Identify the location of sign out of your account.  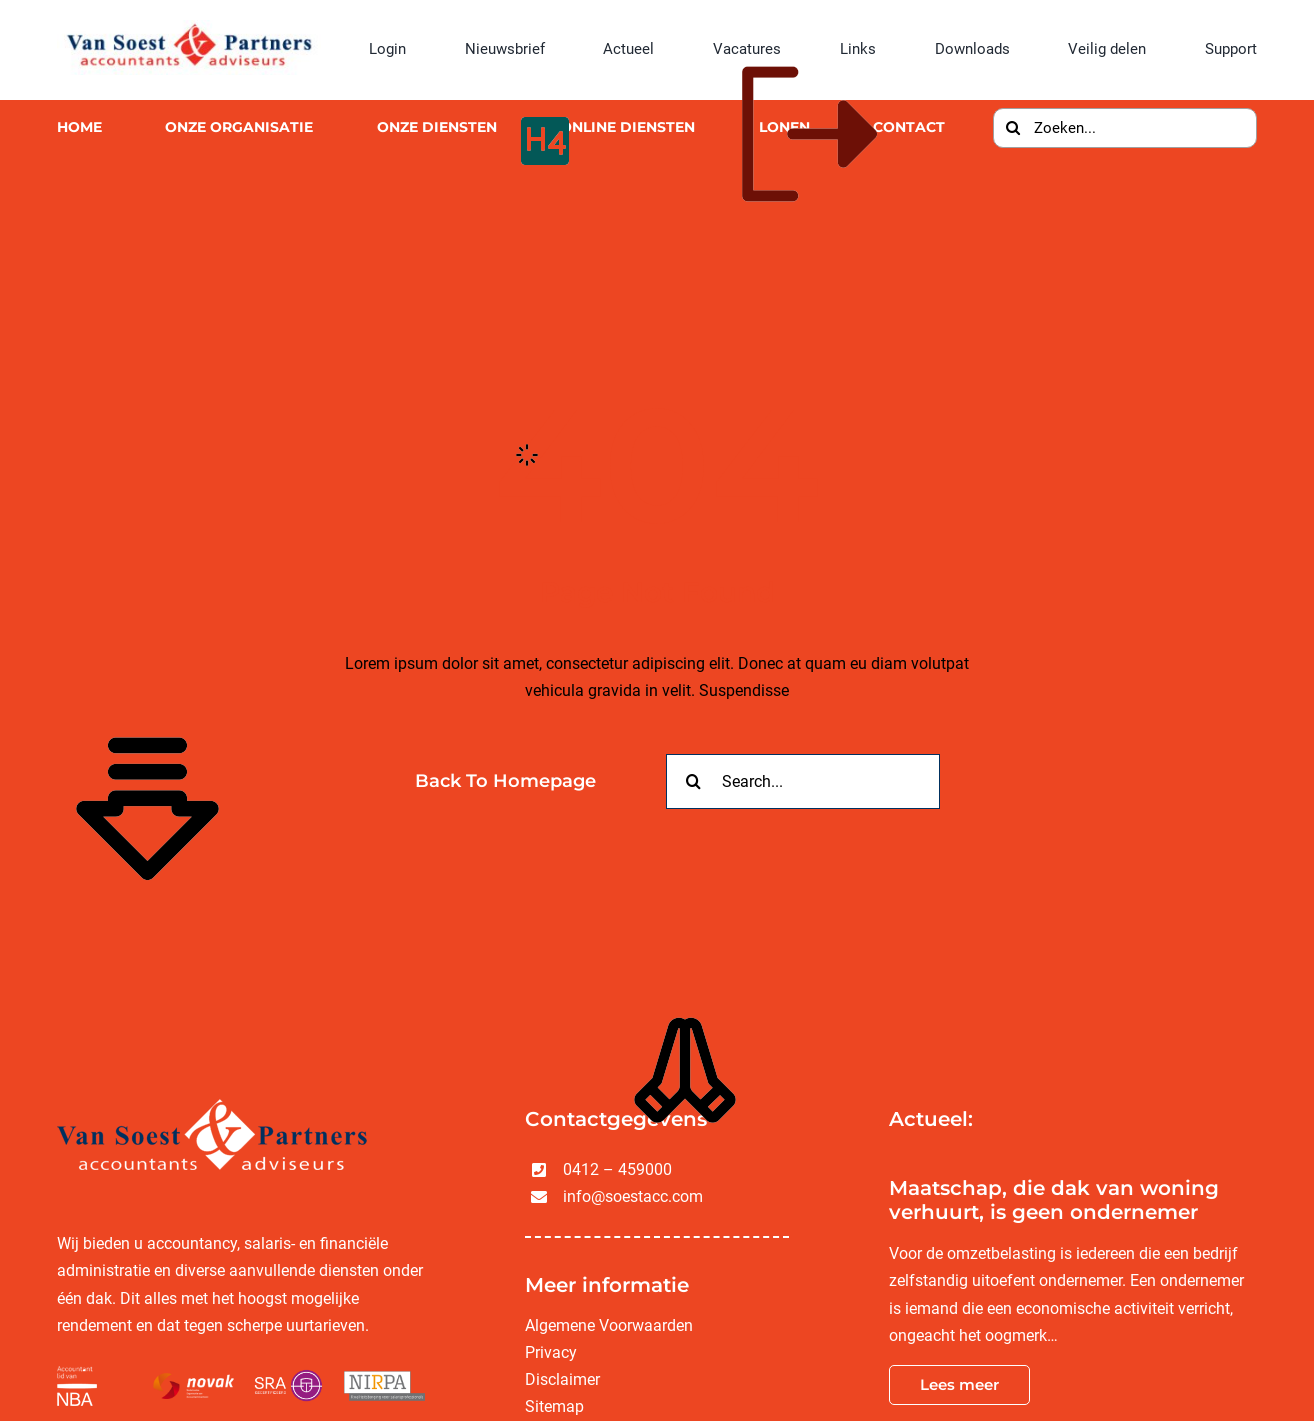
(804, 134).